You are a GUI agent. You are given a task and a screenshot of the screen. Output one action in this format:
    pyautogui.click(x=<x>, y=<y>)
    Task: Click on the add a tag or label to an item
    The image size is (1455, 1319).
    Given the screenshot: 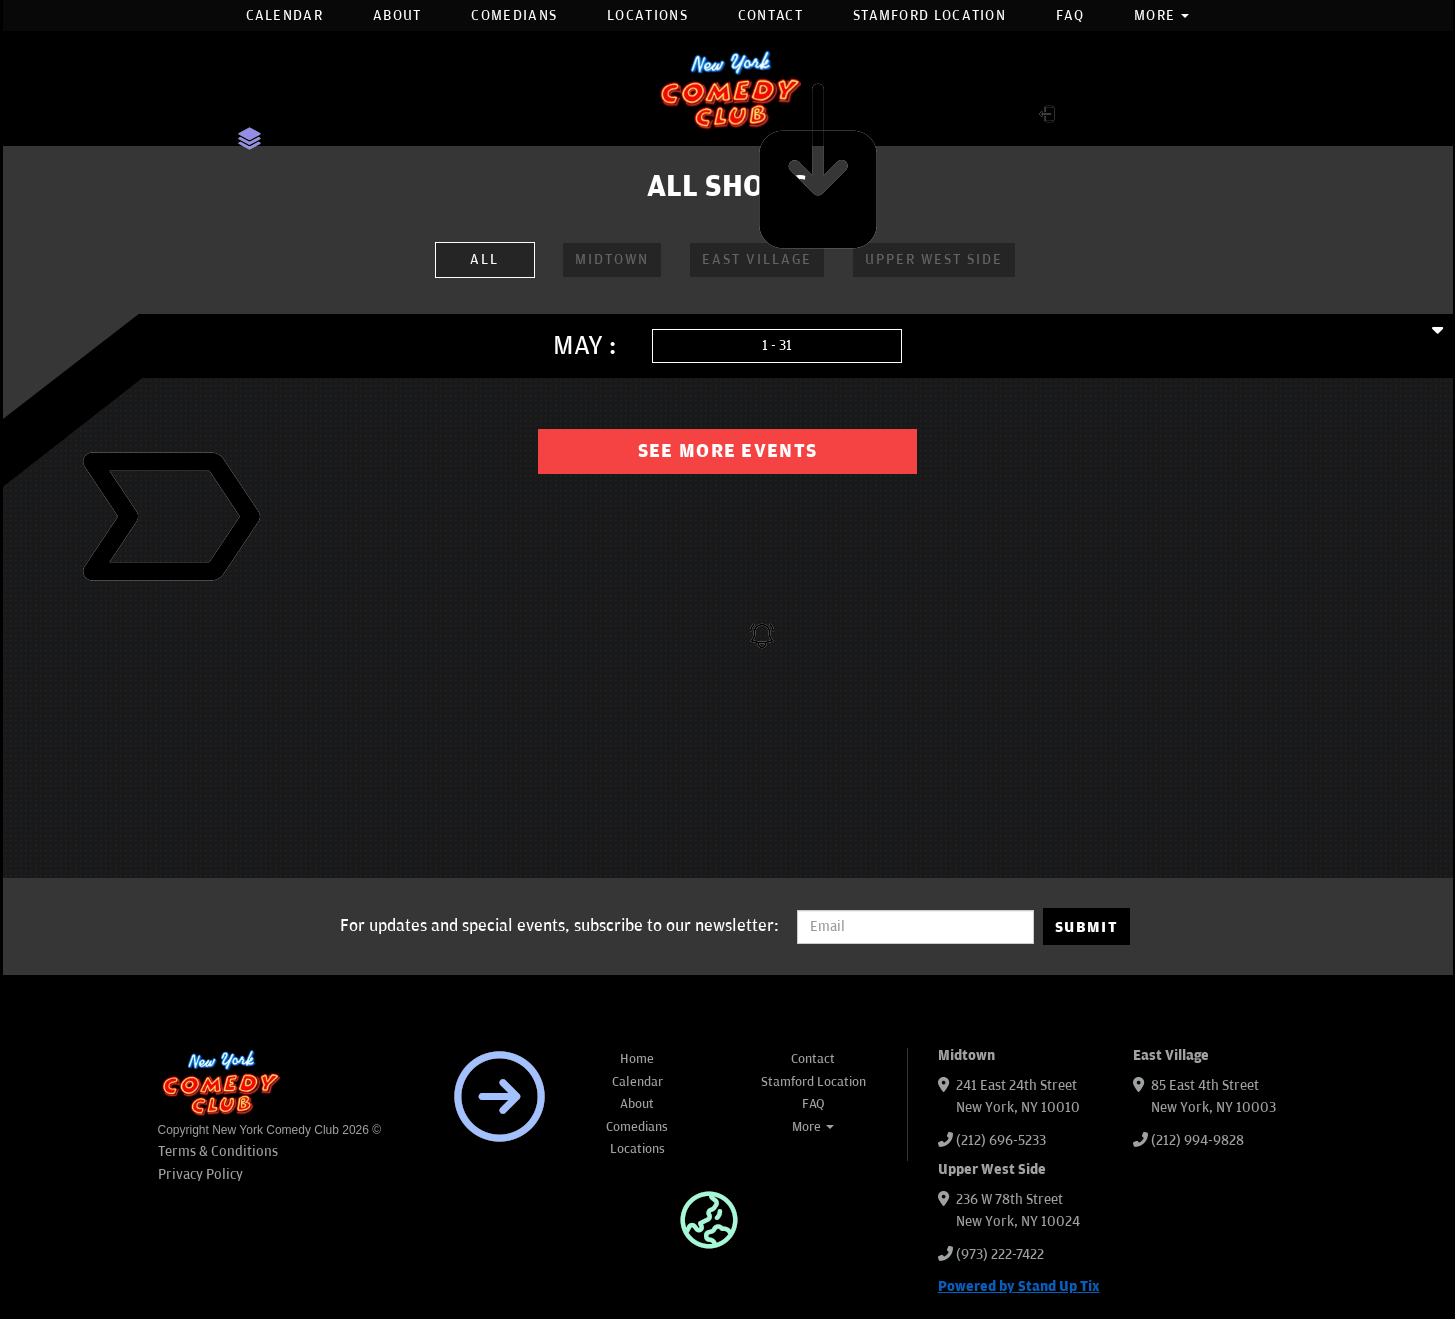 What is the action you would take?
    pyautogui.click(x=165, y=516)
    